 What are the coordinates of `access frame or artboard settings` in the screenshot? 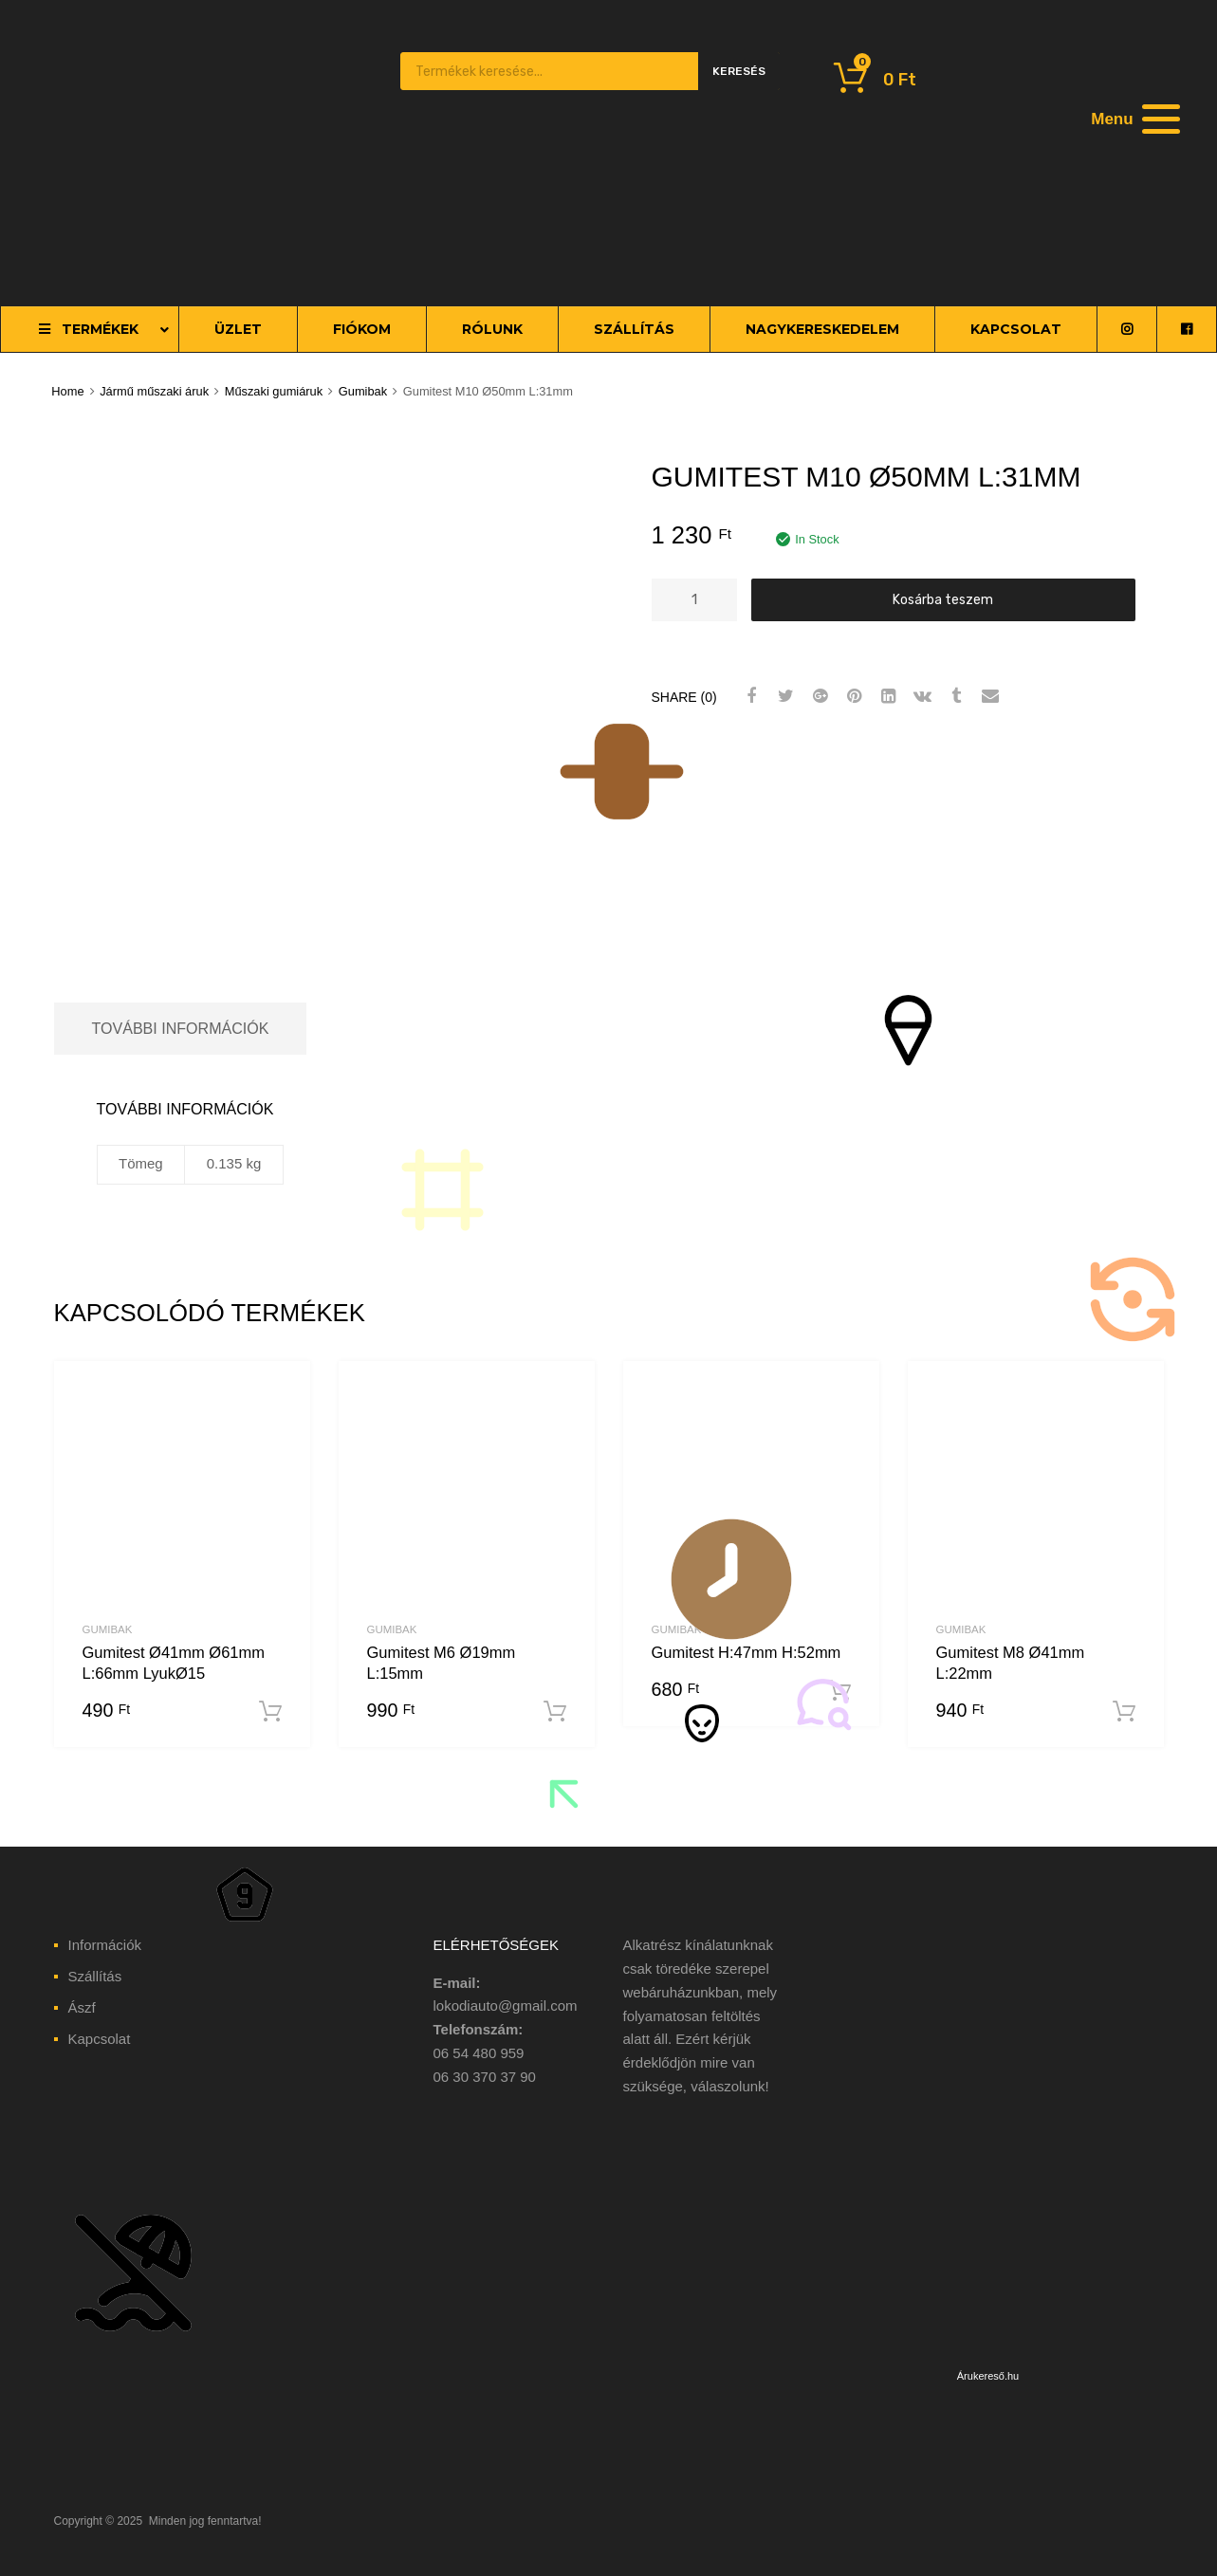 It's located at (442, 1189).